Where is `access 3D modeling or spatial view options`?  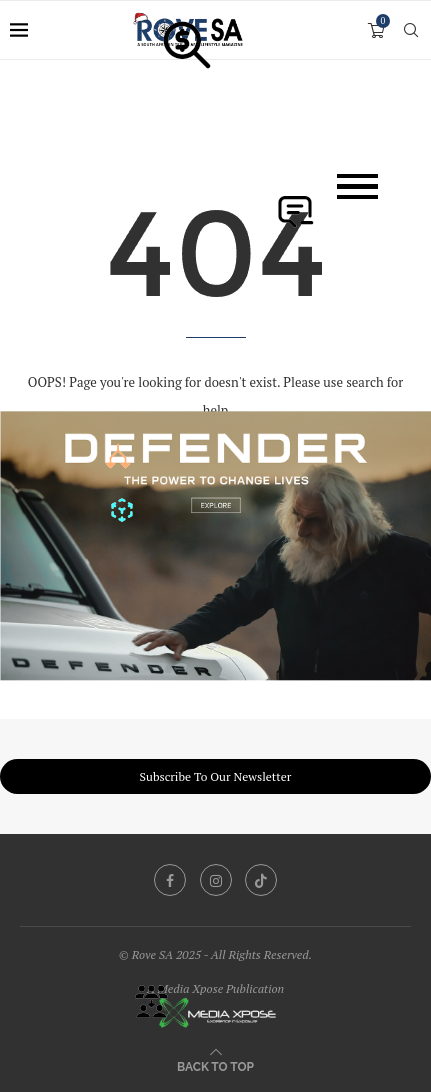 access 3D modeling or spatial view options is located at coordinates (122, 510).